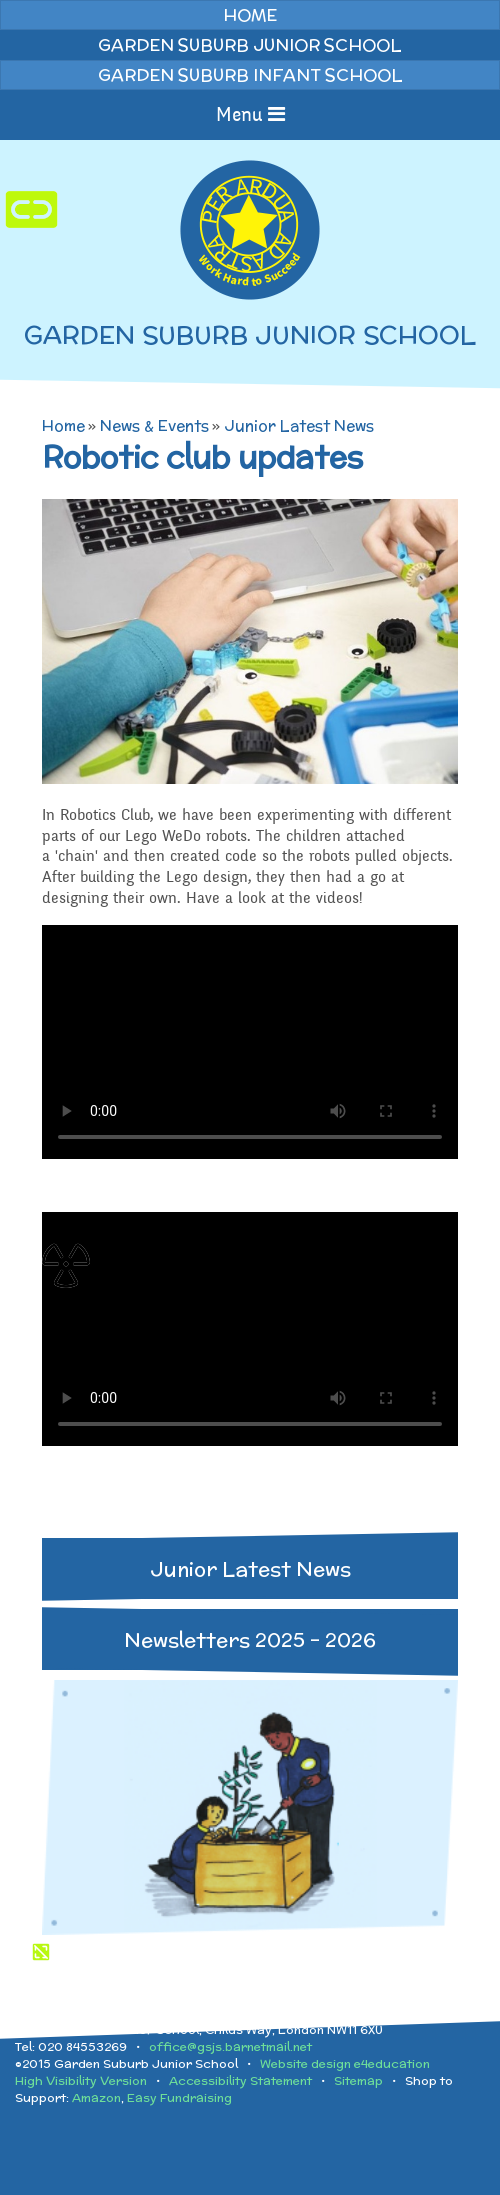 The width and height of the screenshot is (500, 2195). I want to click on disable selection mode, so click(41, 1952).